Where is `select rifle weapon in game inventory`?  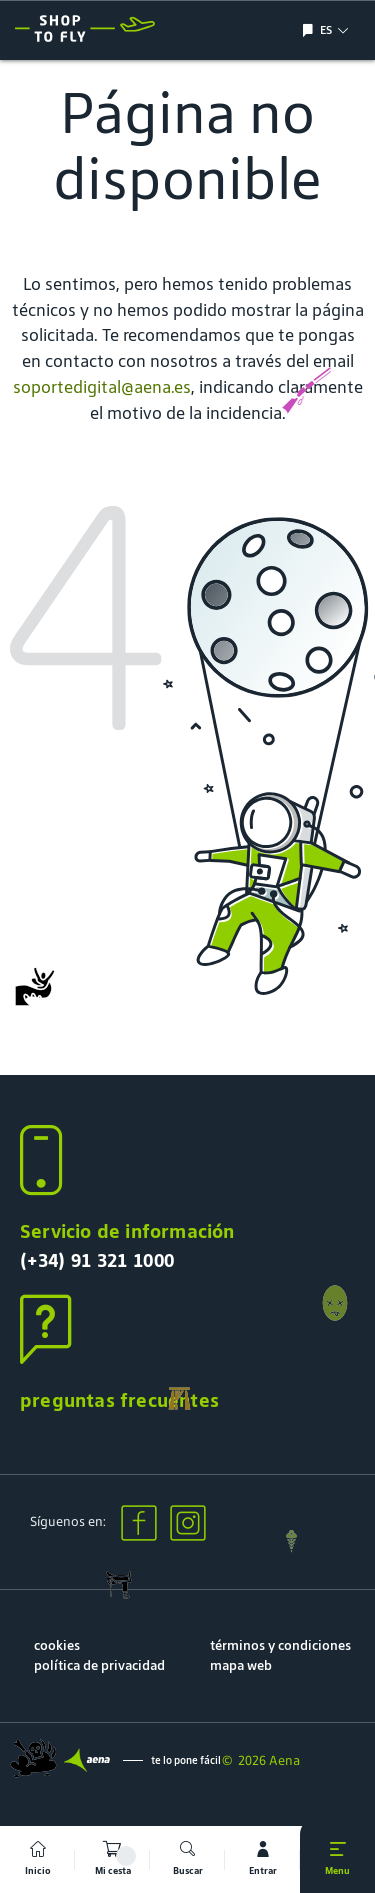
select rifle weapon in game inventory is located at coordinates (306, 390).